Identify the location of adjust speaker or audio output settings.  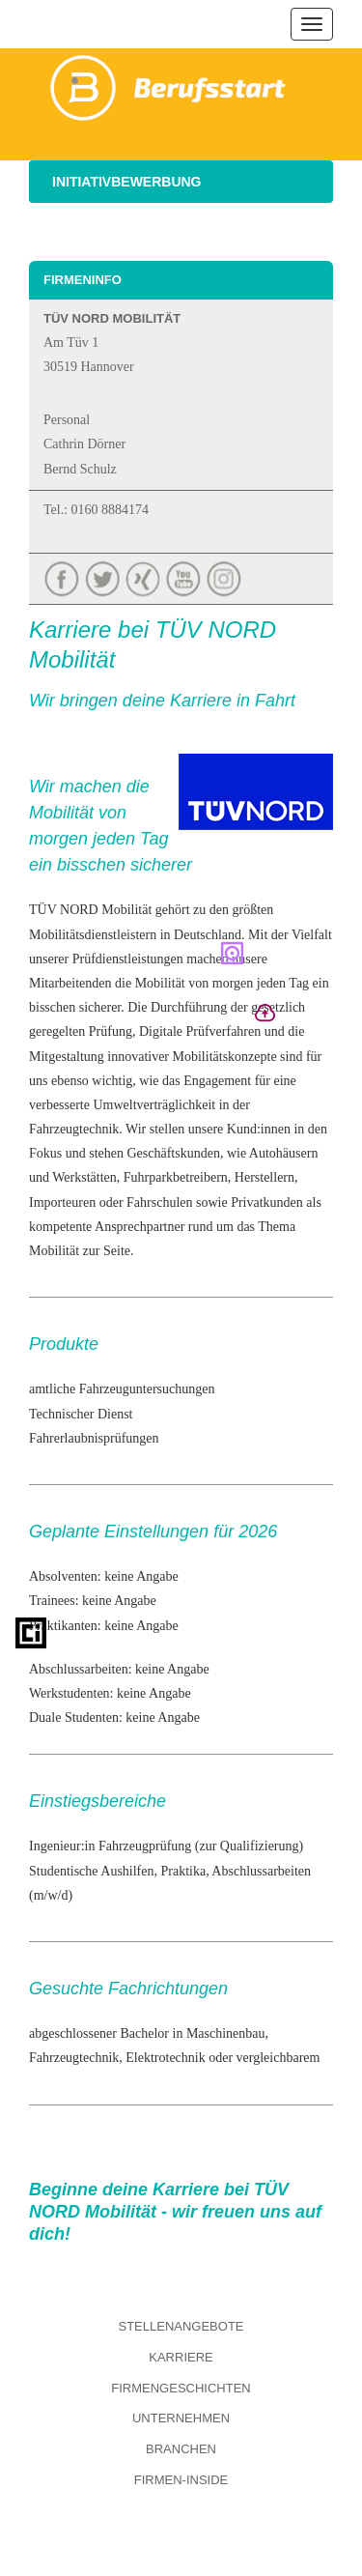
(232, 953).